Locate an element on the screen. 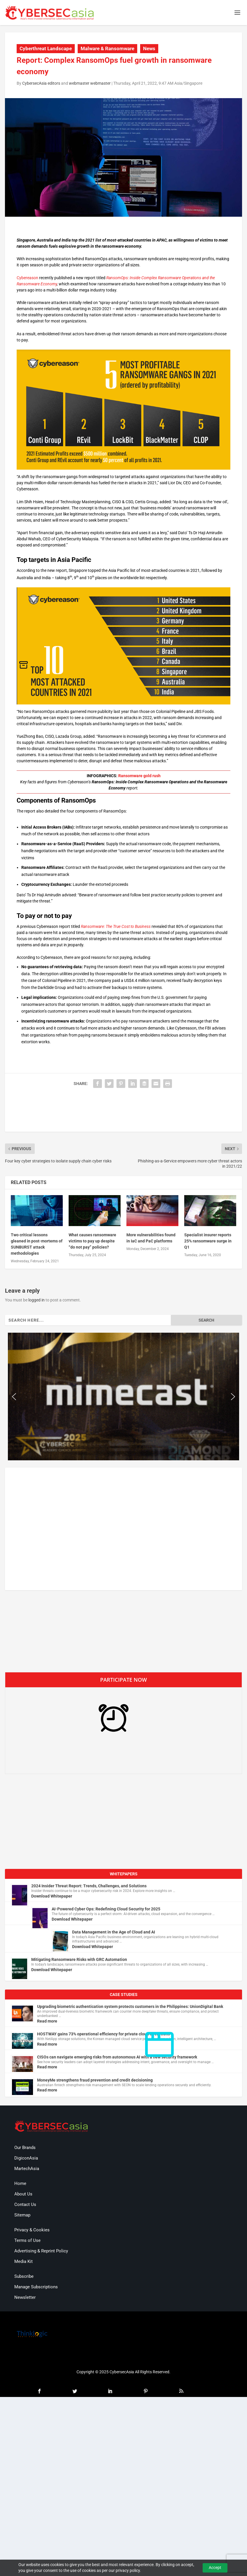 The image size is (247, 2576). archive selected items is located at coordinates (23, 665).